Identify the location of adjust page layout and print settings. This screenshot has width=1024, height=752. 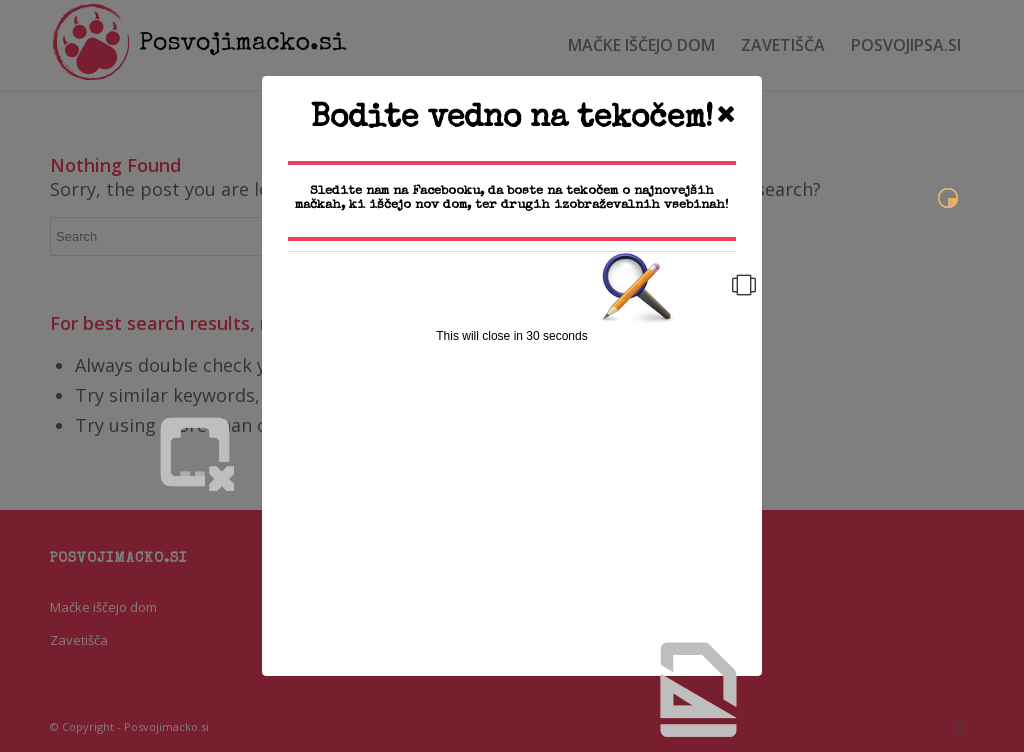
(698, 686).